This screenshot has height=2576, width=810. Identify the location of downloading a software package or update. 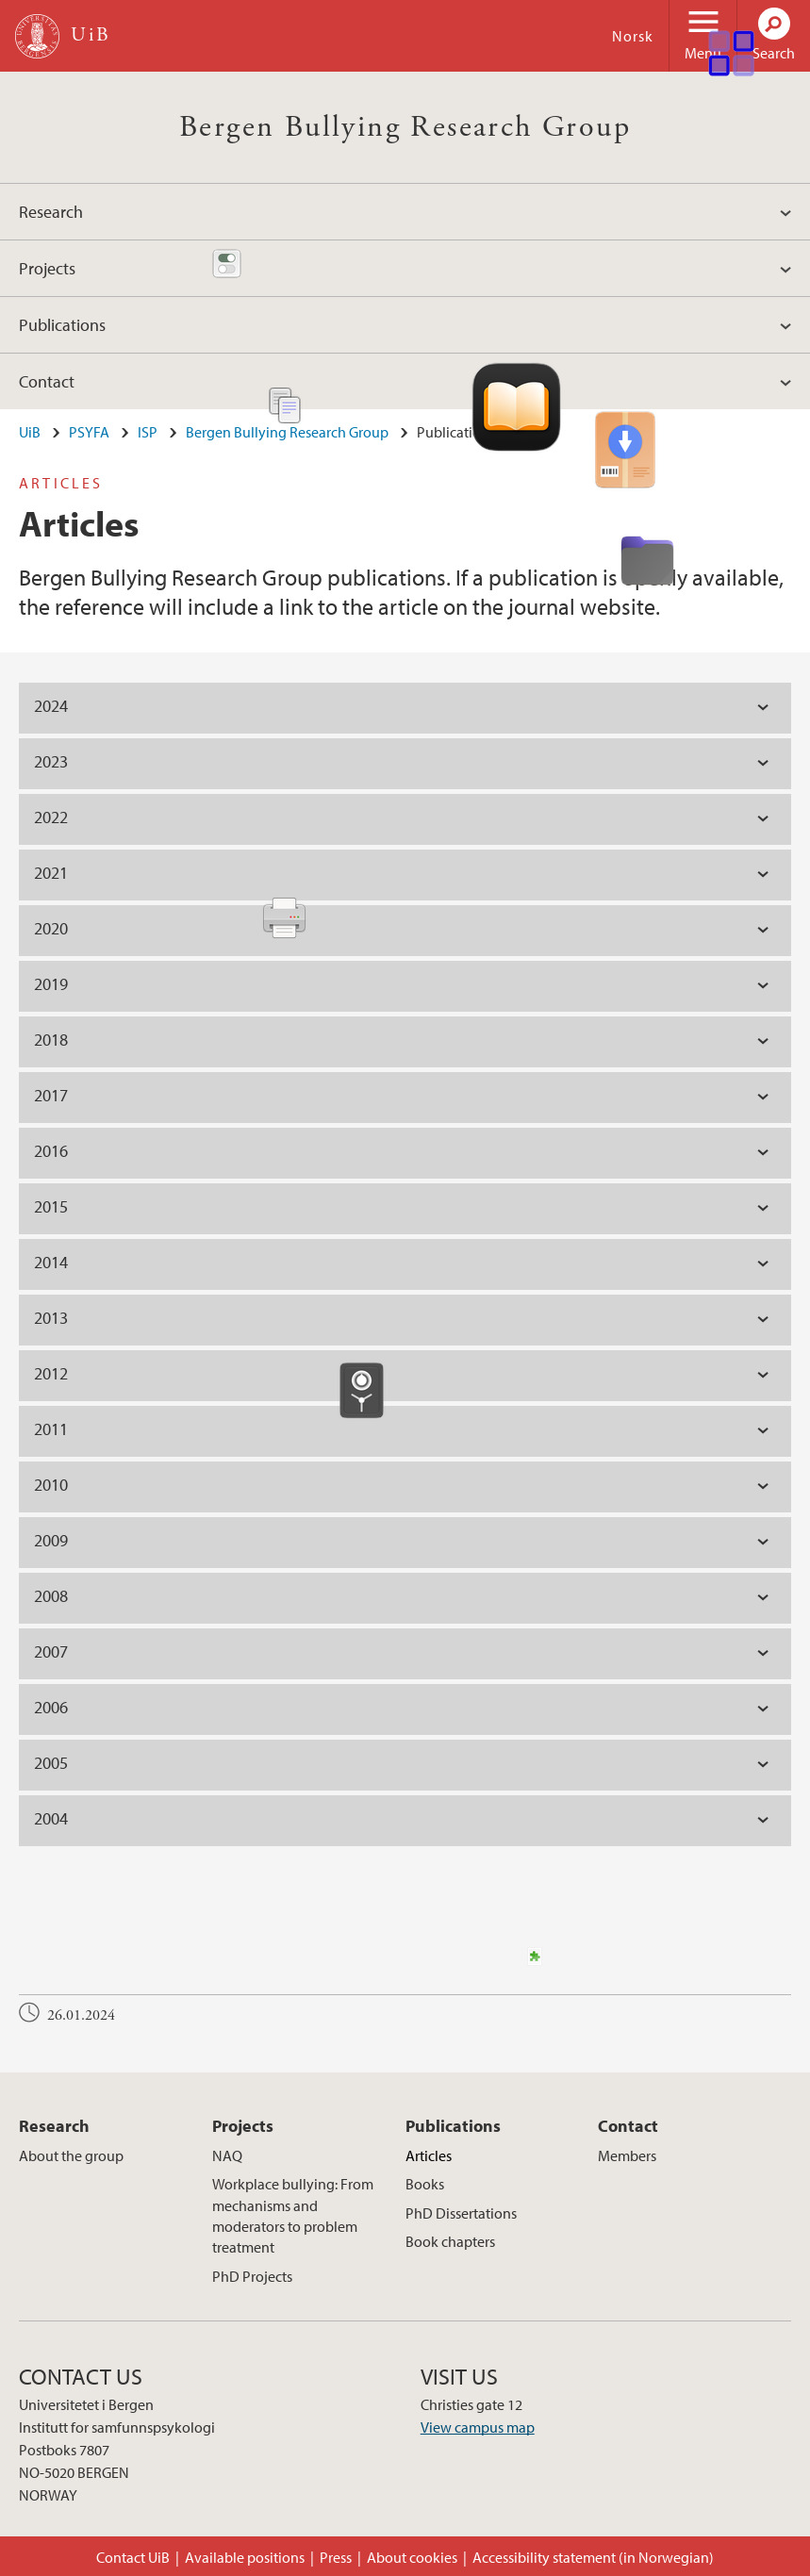
(625, 450).